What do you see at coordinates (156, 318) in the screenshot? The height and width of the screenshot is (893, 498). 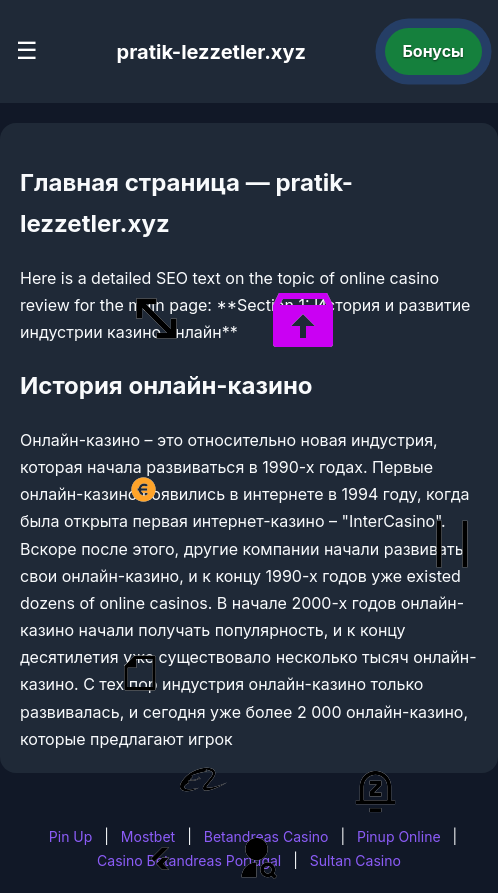 I see `expand content to full screen` at bounding box center [156, 318].